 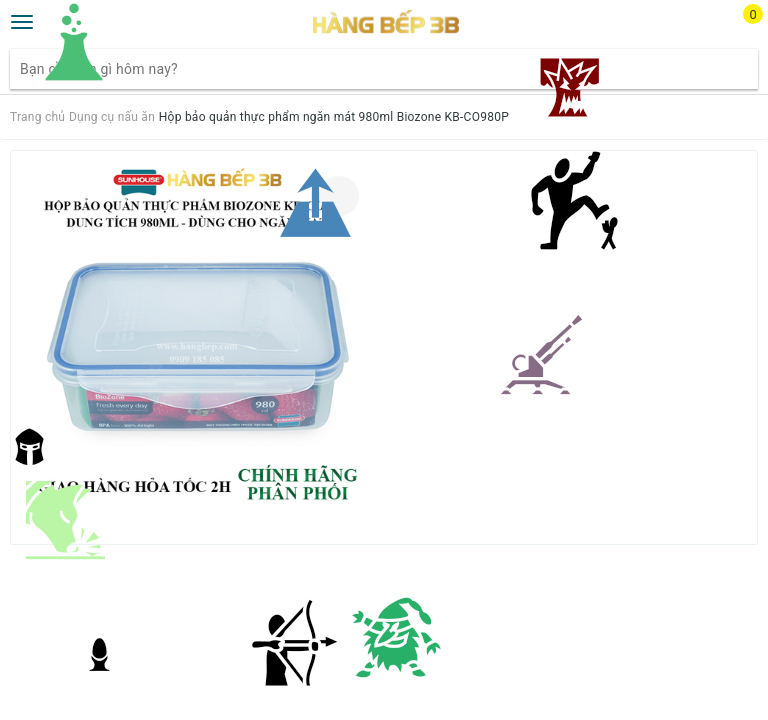 I want to click on select giant character class or race, so click(x=574, y=200).